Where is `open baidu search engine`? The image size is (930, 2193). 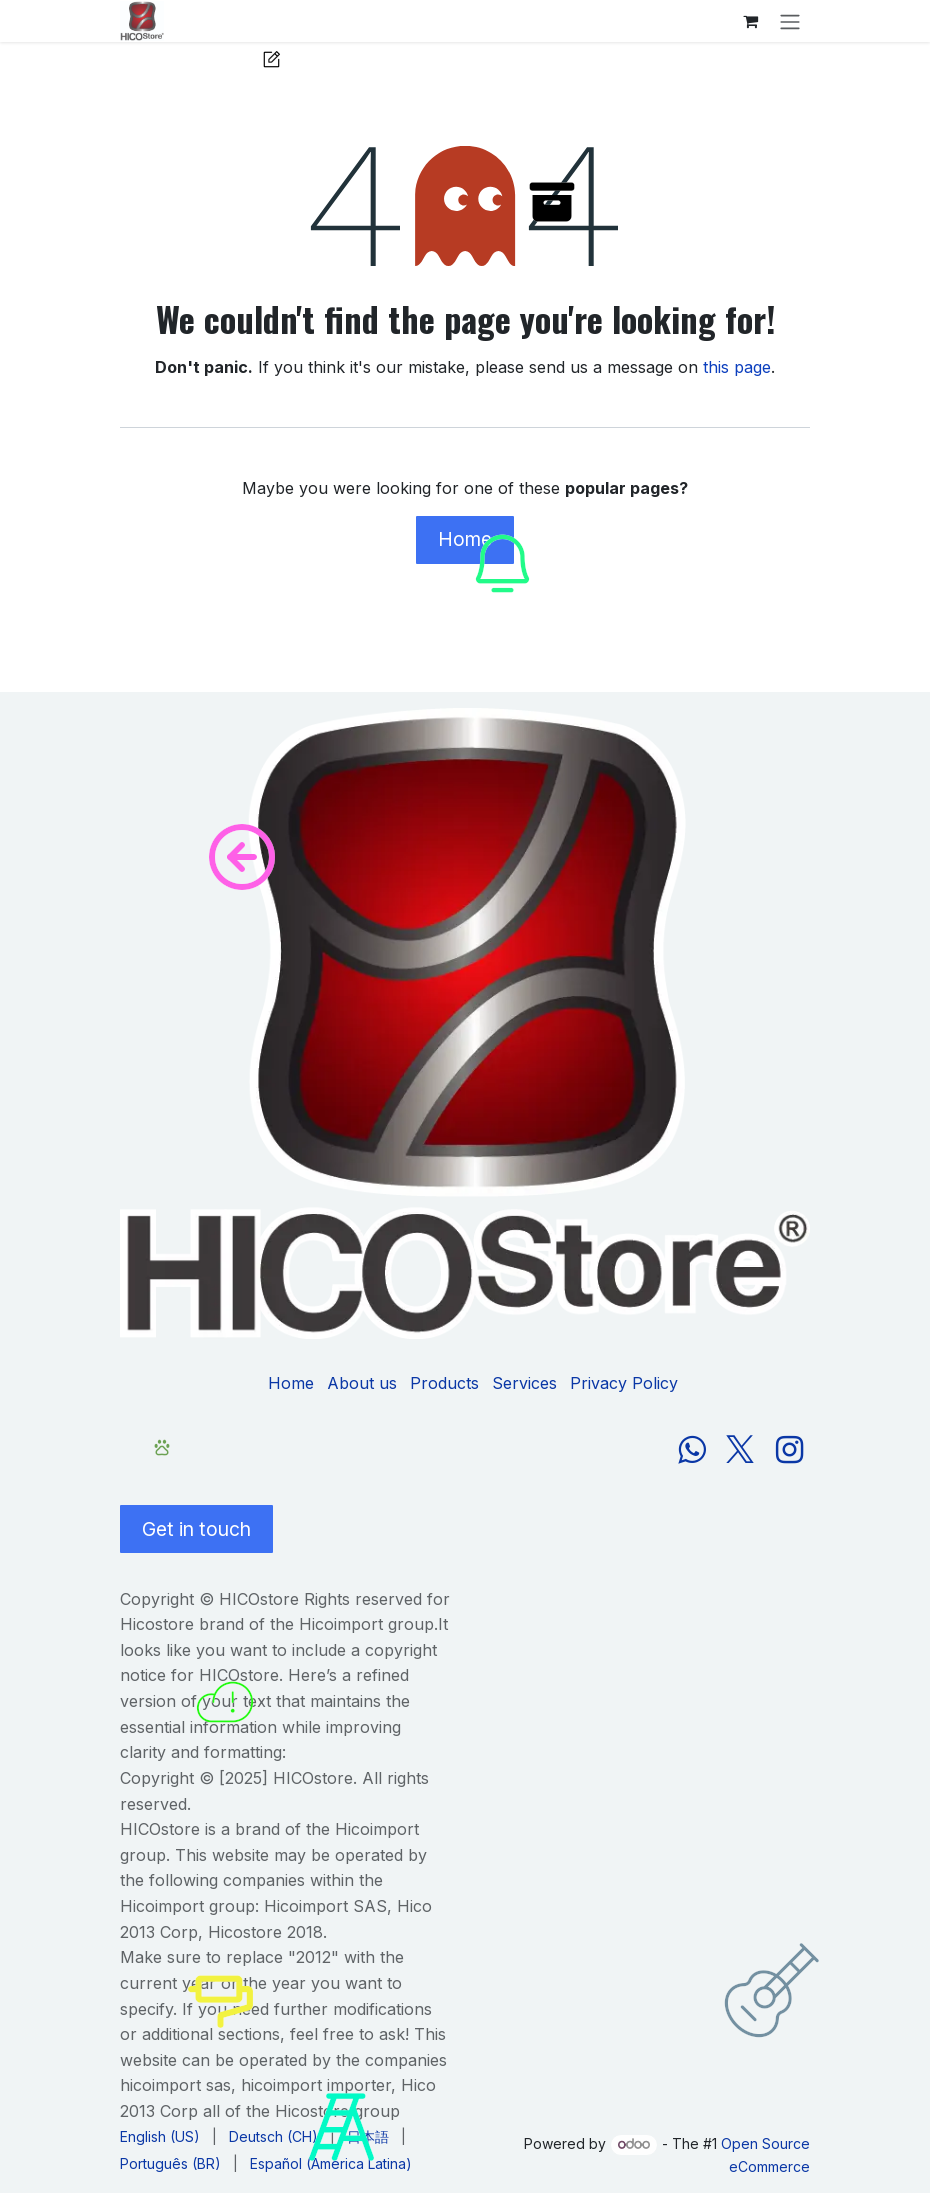 open baidu search engine is located at coordinates (162, 1448).